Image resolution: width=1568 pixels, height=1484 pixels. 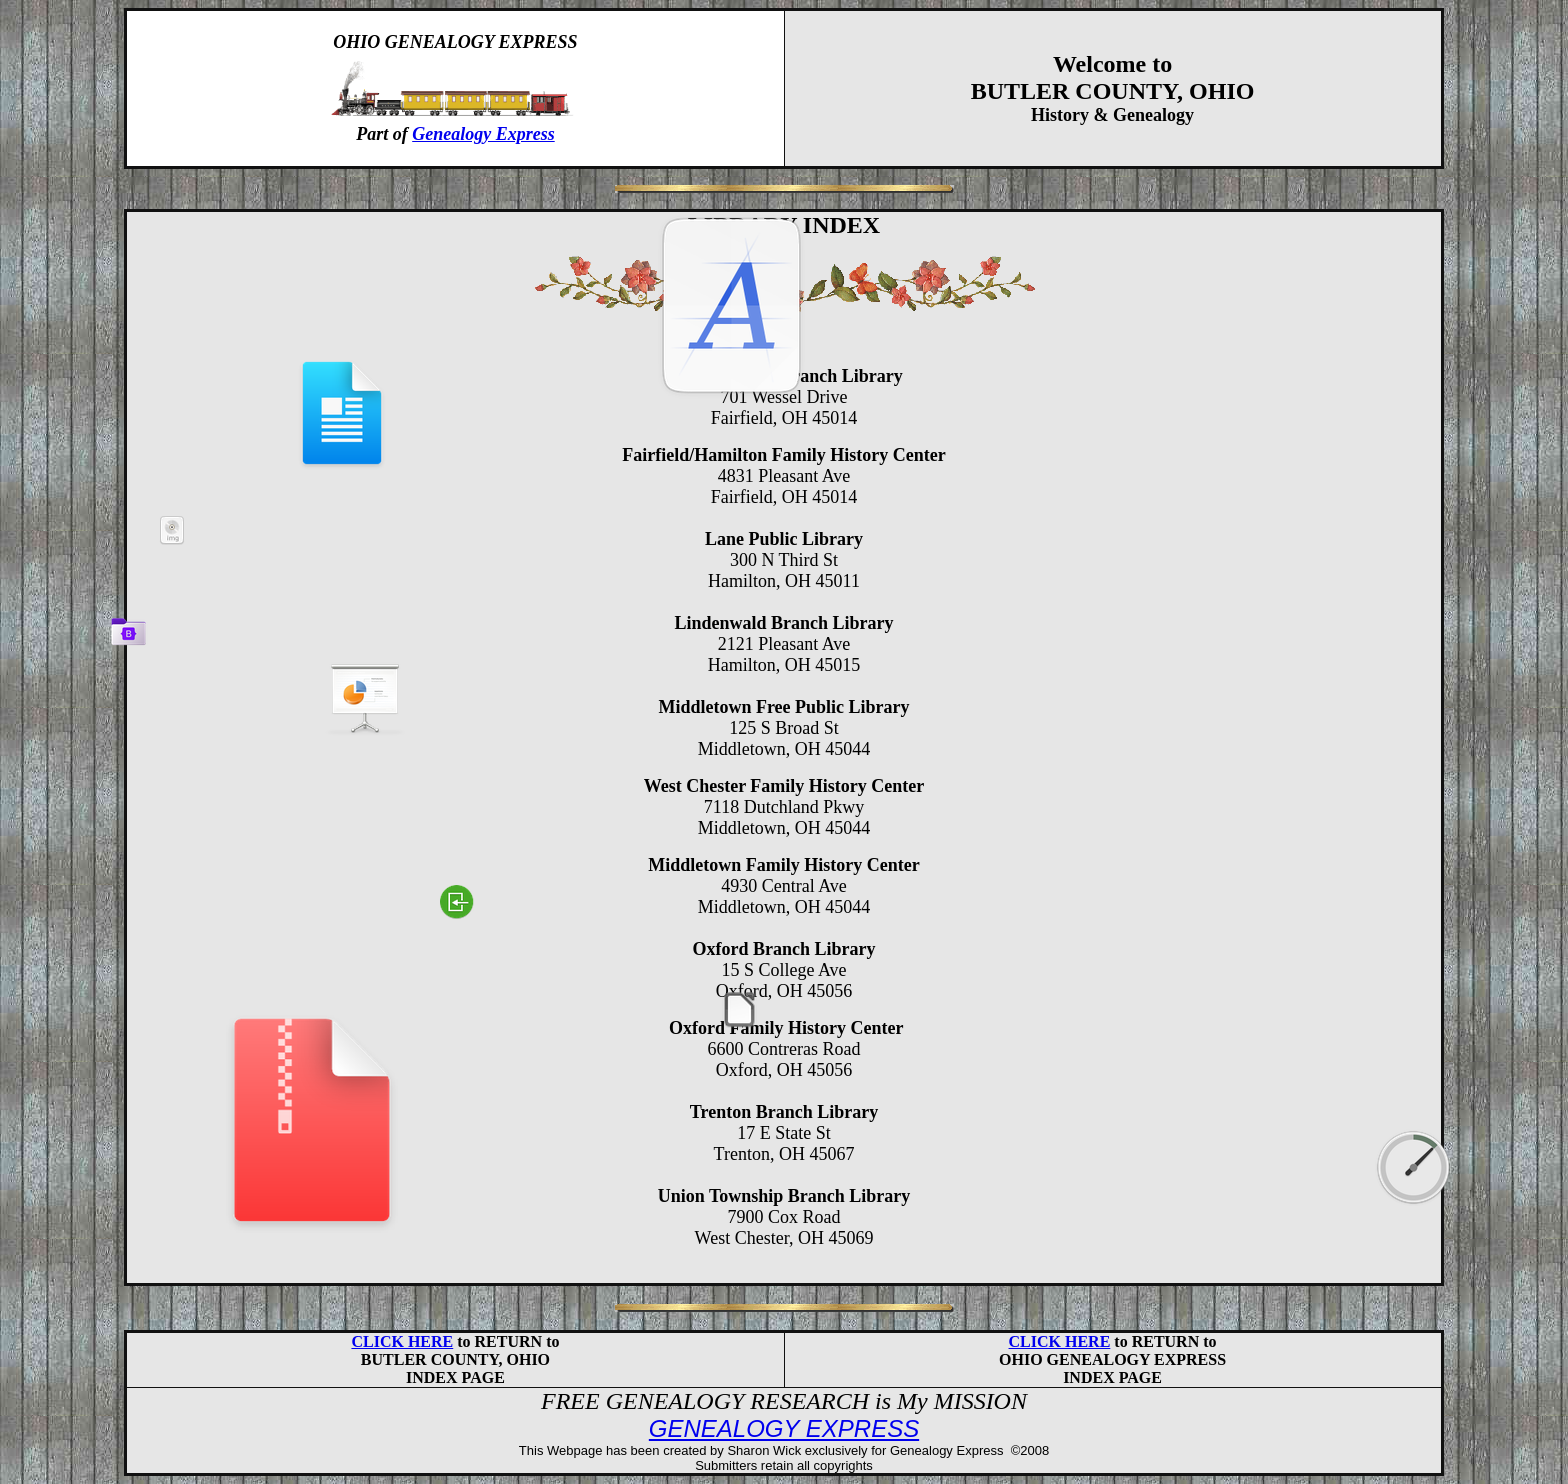 What do you see at coordinates (457, 902) in the screenshot?
I see `log out of your account` at bounding box center [457, 902].